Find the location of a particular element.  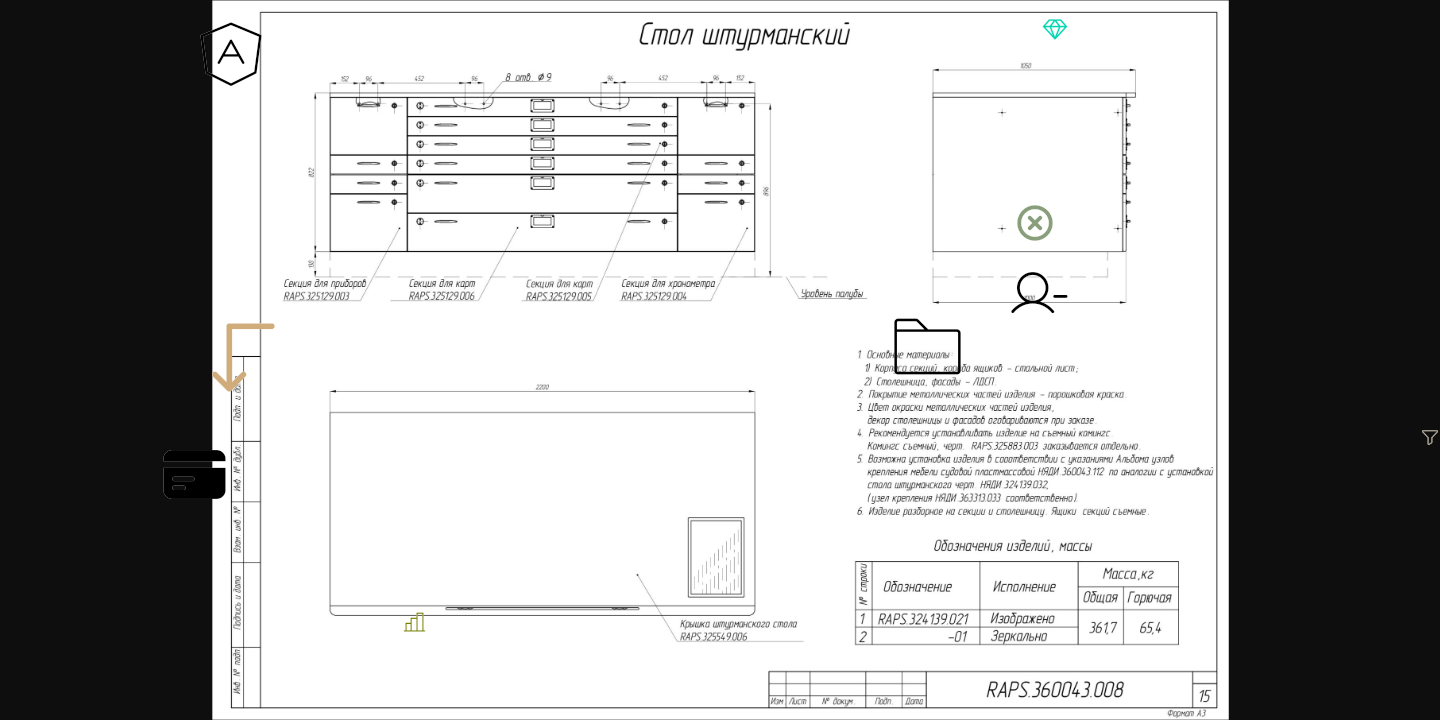

navigate back and down in a menu hierarchy is located at coordinates (243, 357).